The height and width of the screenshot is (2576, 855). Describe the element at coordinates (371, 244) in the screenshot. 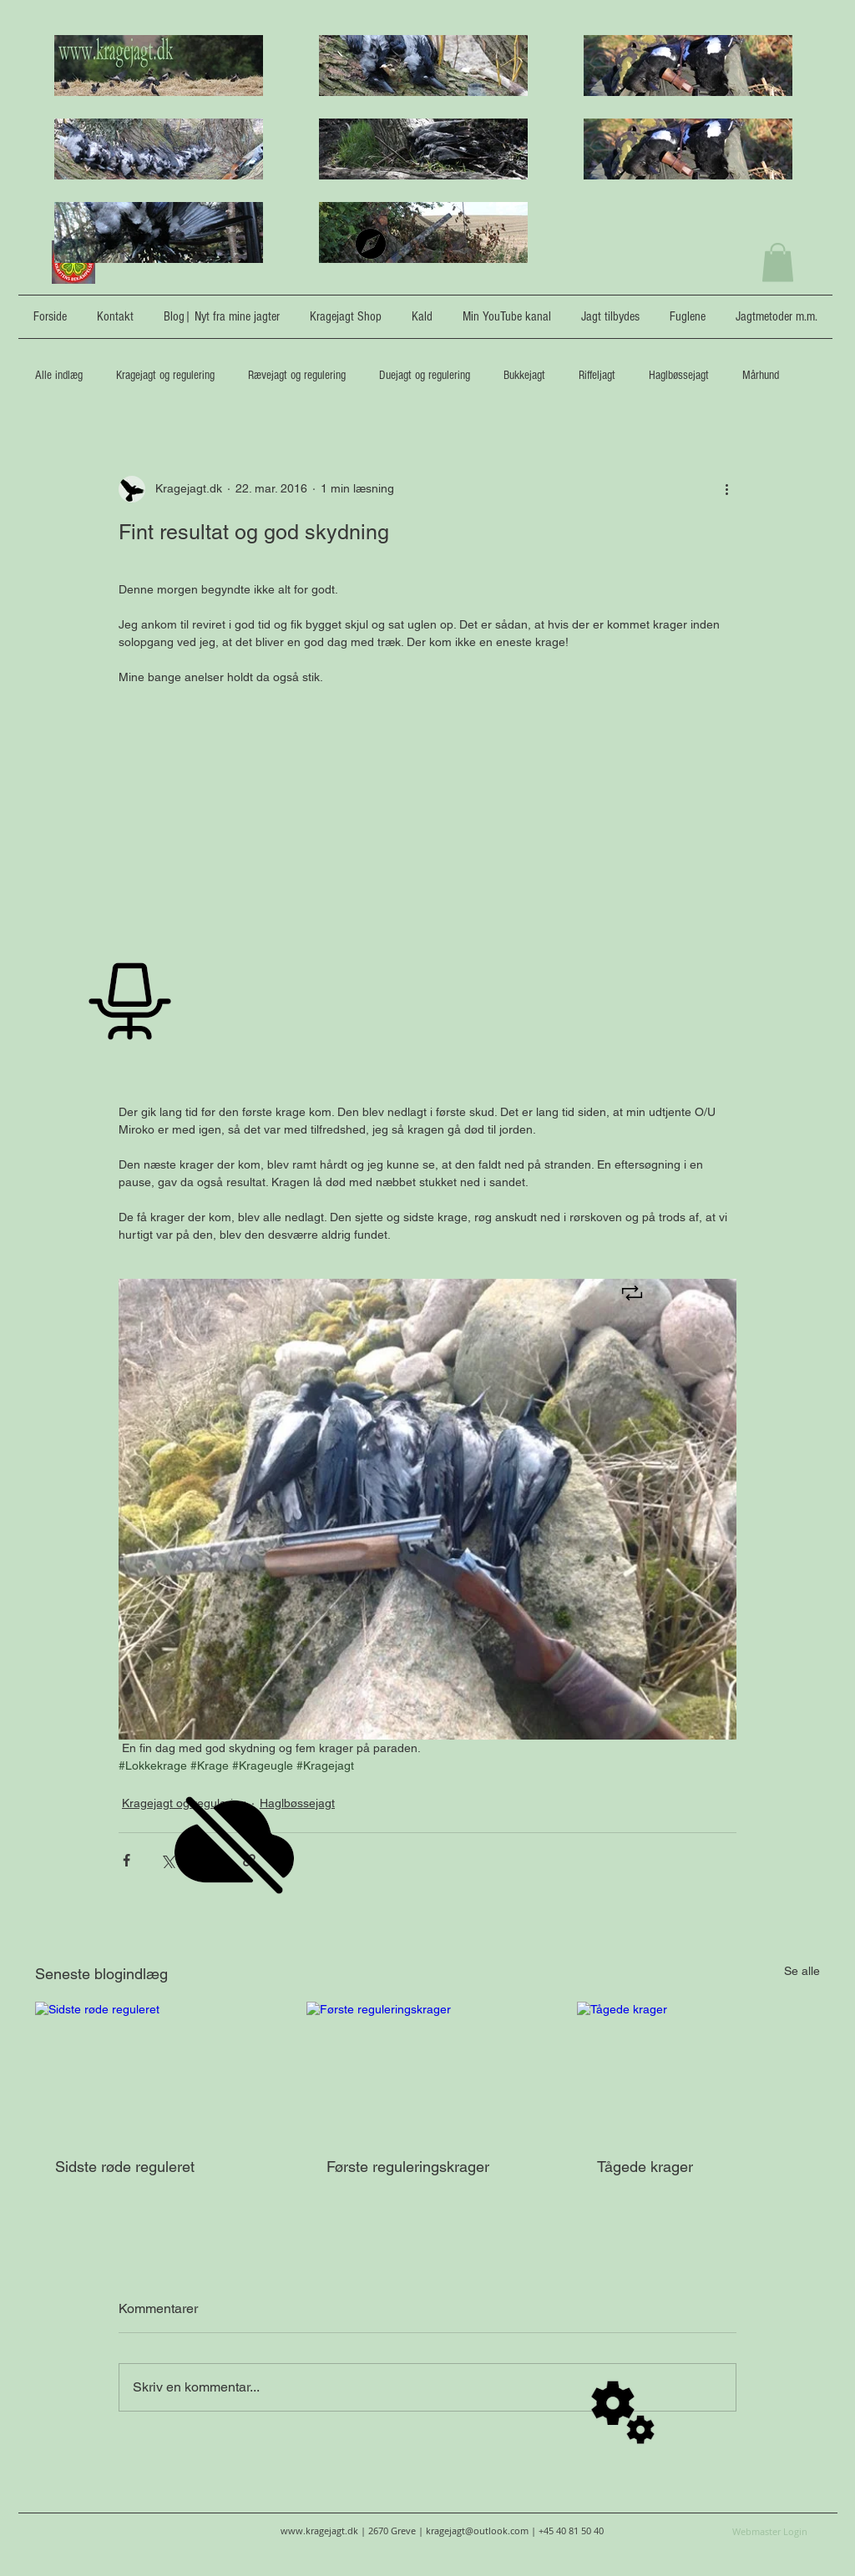

I see `explore nearby places or content` at that location.